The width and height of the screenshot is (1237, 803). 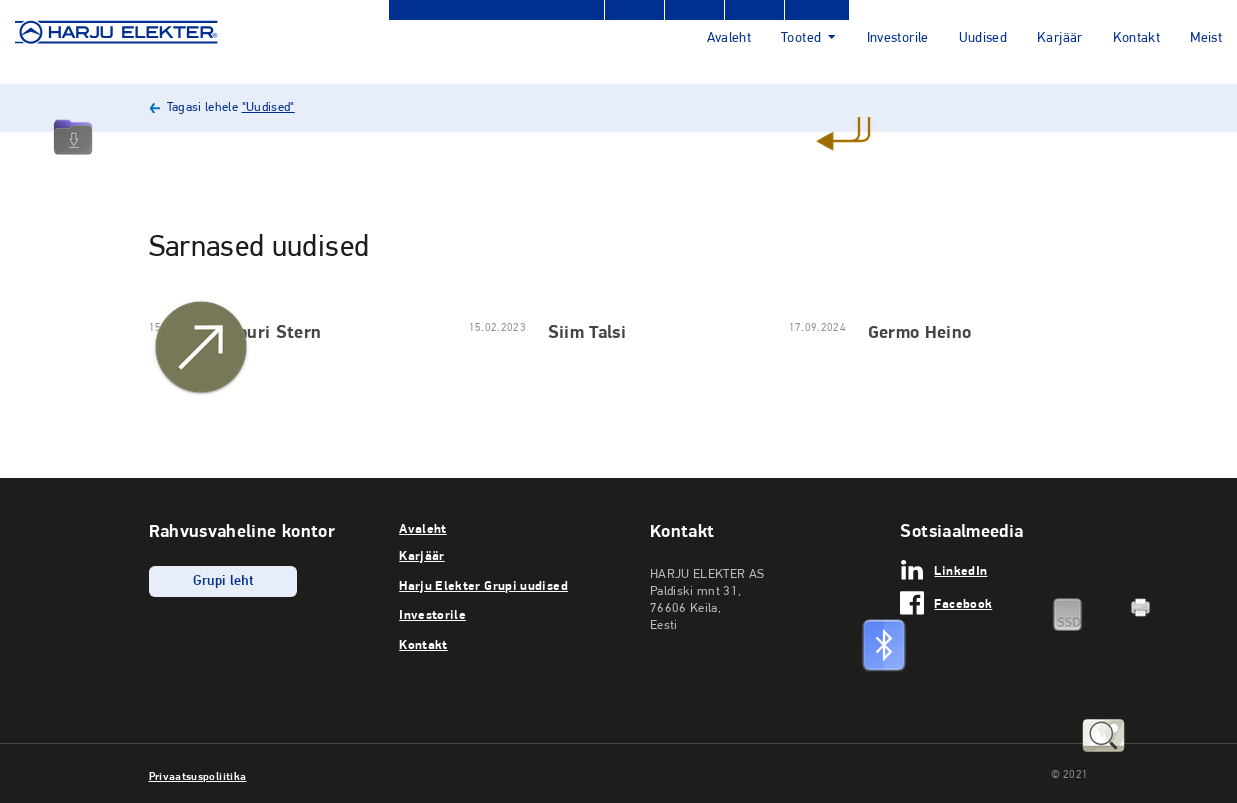 What do you see at coordinates (1067, 614) in the screenshot?
I see `indicates a solid state drive in the system` at bounding box center [1067, 614].